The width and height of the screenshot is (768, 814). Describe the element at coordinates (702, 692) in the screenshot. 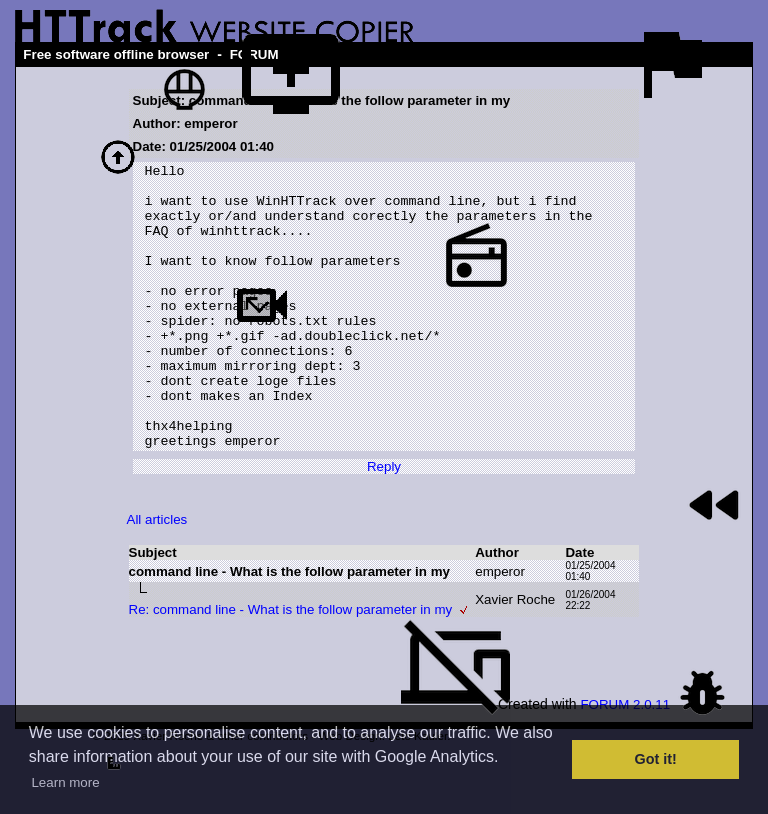

I see `find pest control services nearby` at that location.